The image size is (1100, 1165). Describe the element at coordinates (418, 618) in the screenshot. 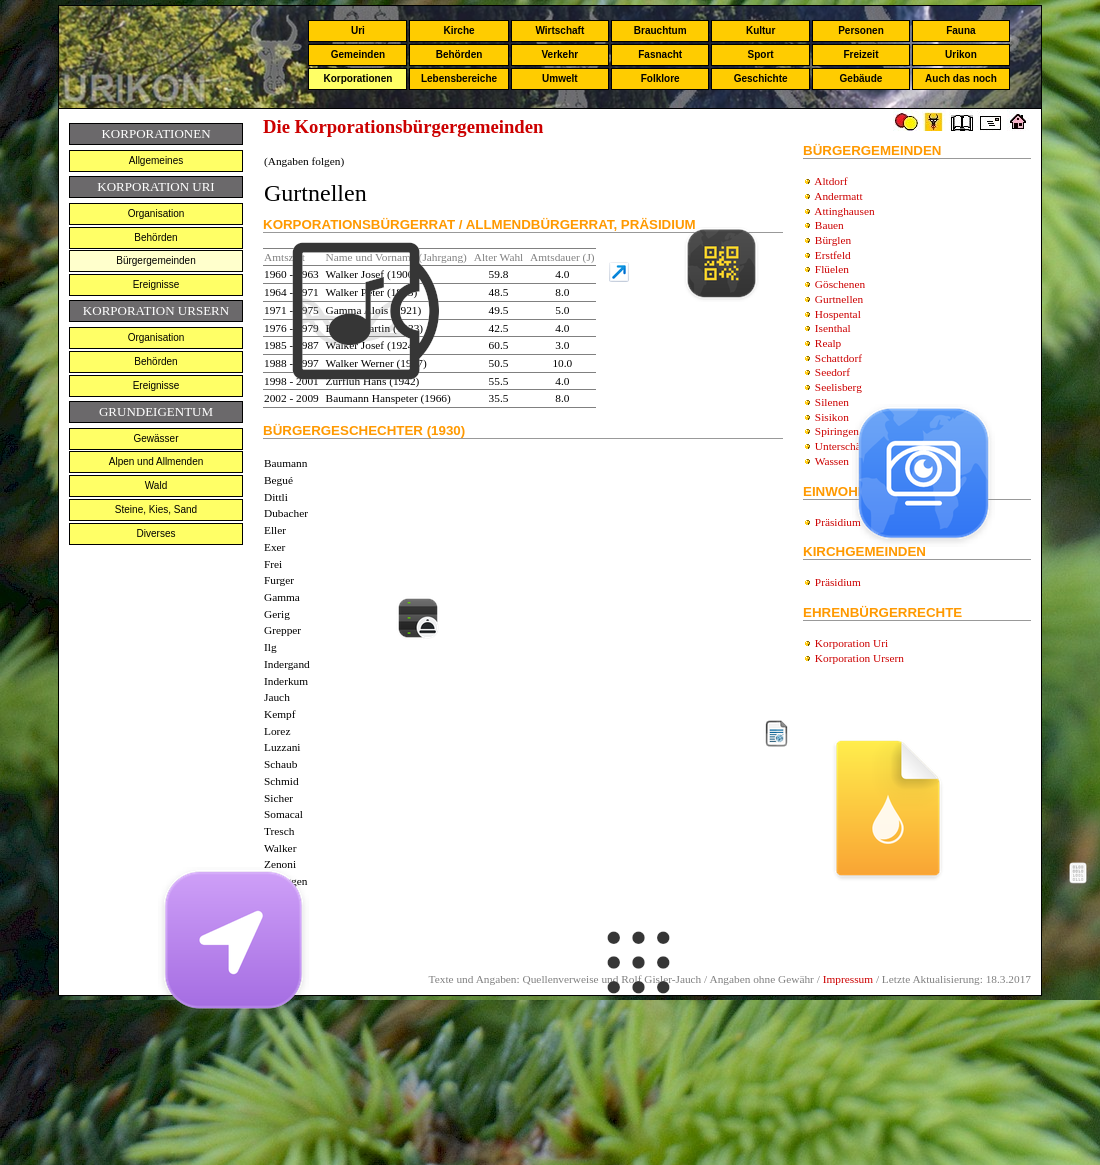

I see `configure network server discovery settings` at that location.